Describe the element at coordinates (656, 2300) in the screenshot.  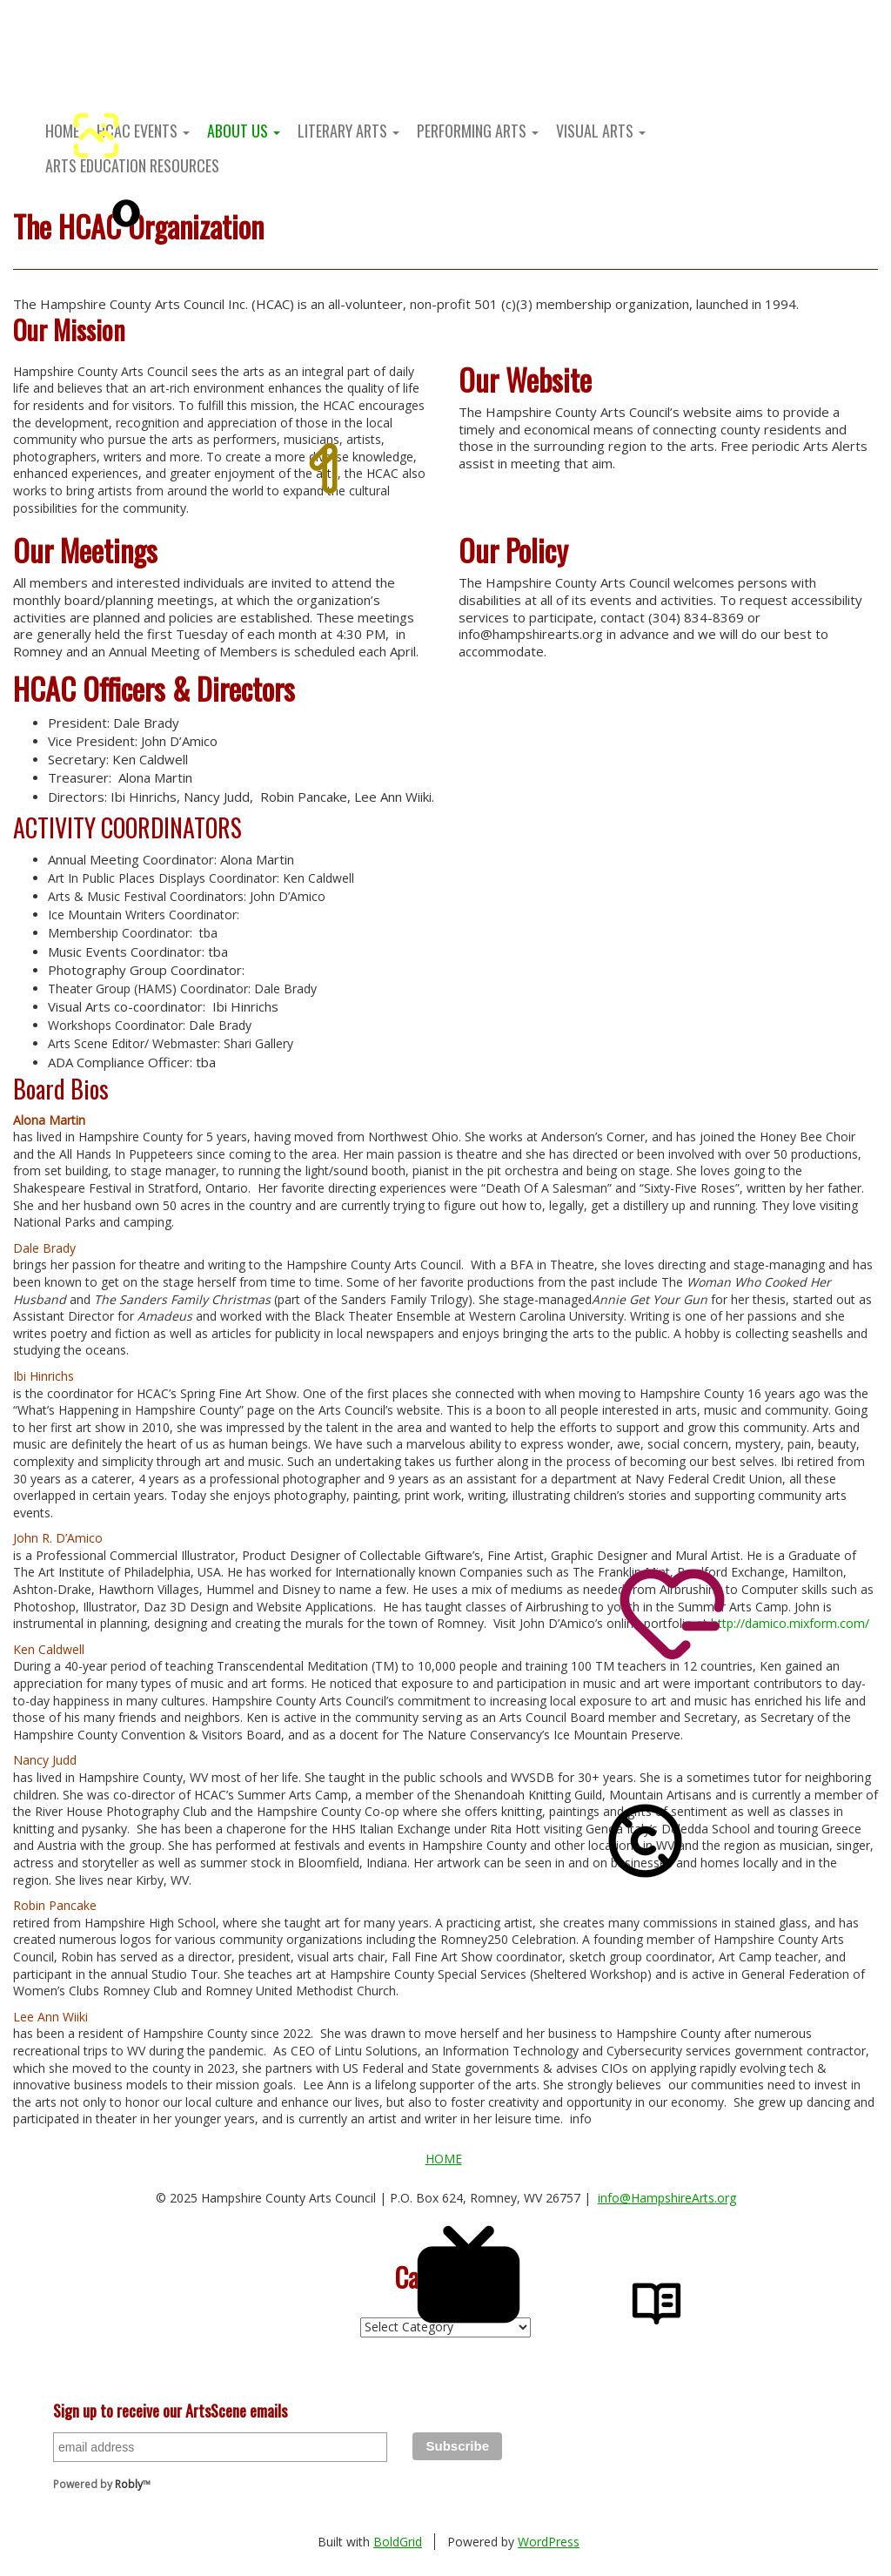
I see `open reading mode or e-reader` at that location.